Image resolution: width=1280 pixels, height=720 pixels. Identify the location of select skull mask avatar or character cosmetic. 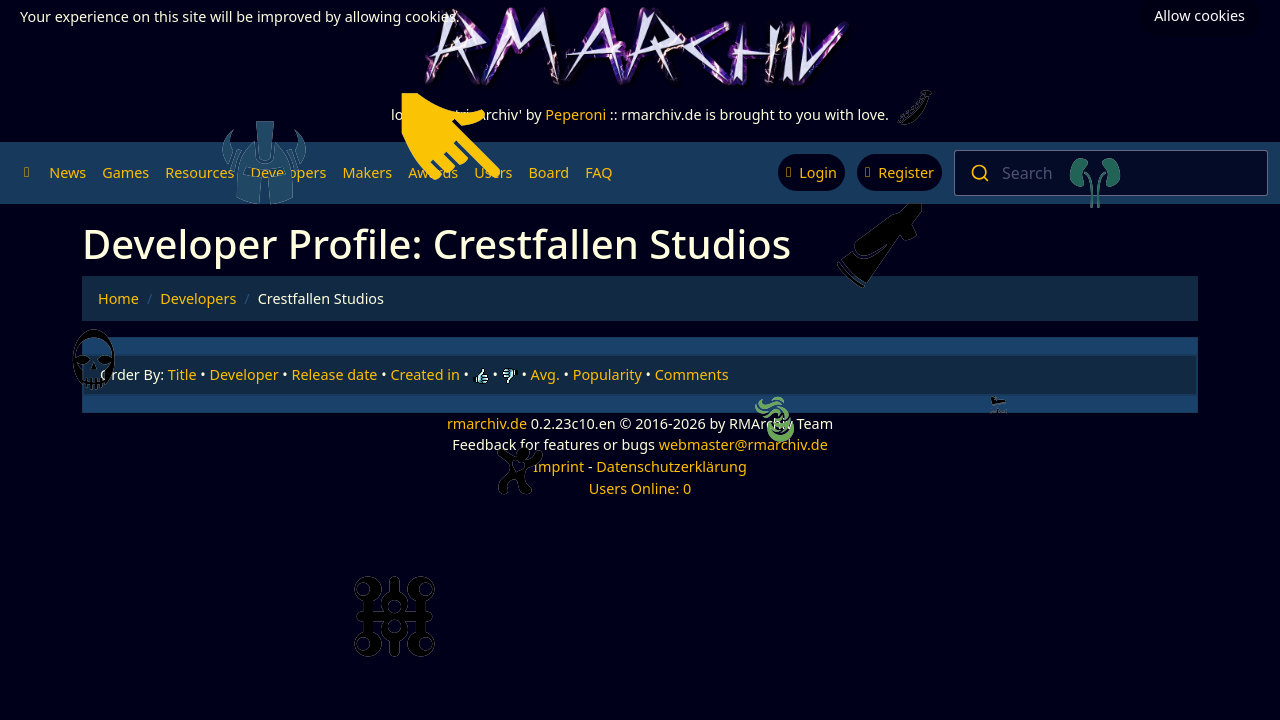
(93, 359).